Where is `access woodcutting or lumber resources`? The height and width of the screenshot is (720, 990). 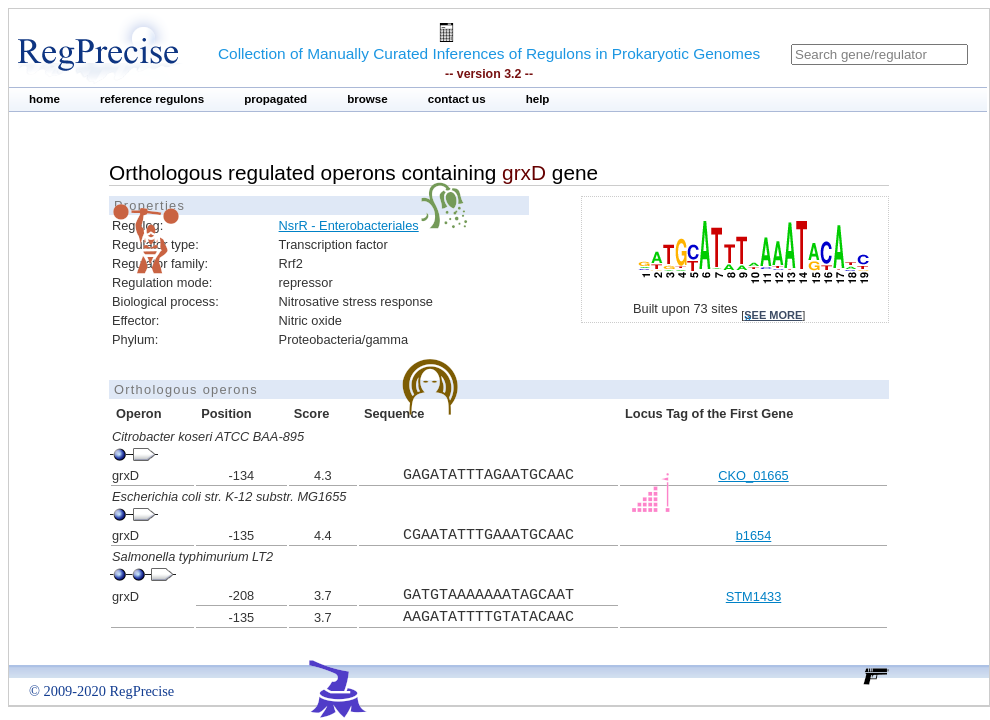 access woodcutting or lumber resources is located at coordinates (338, 689).